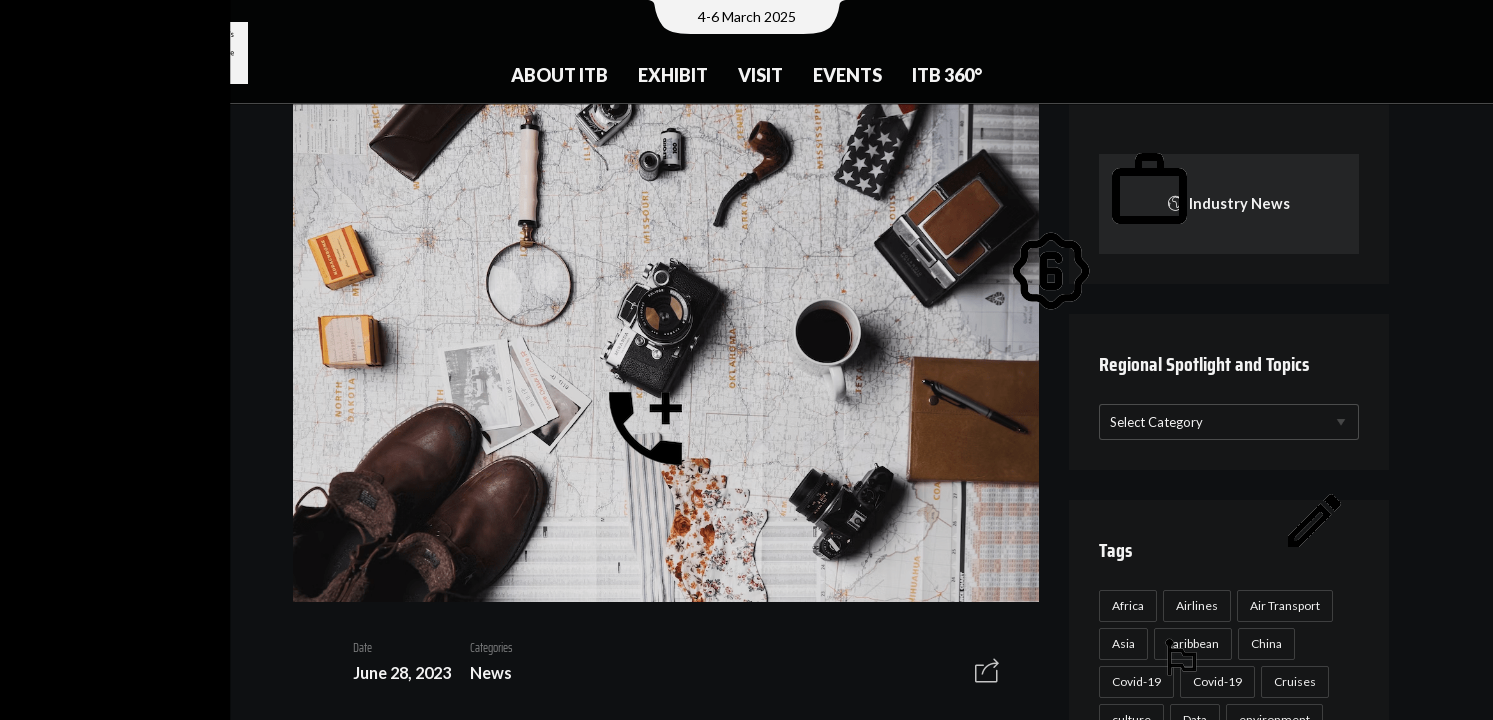  Describe the element at coordinates (645, 428) in the screenshot. I see `add a new contact to your phone` at that location.